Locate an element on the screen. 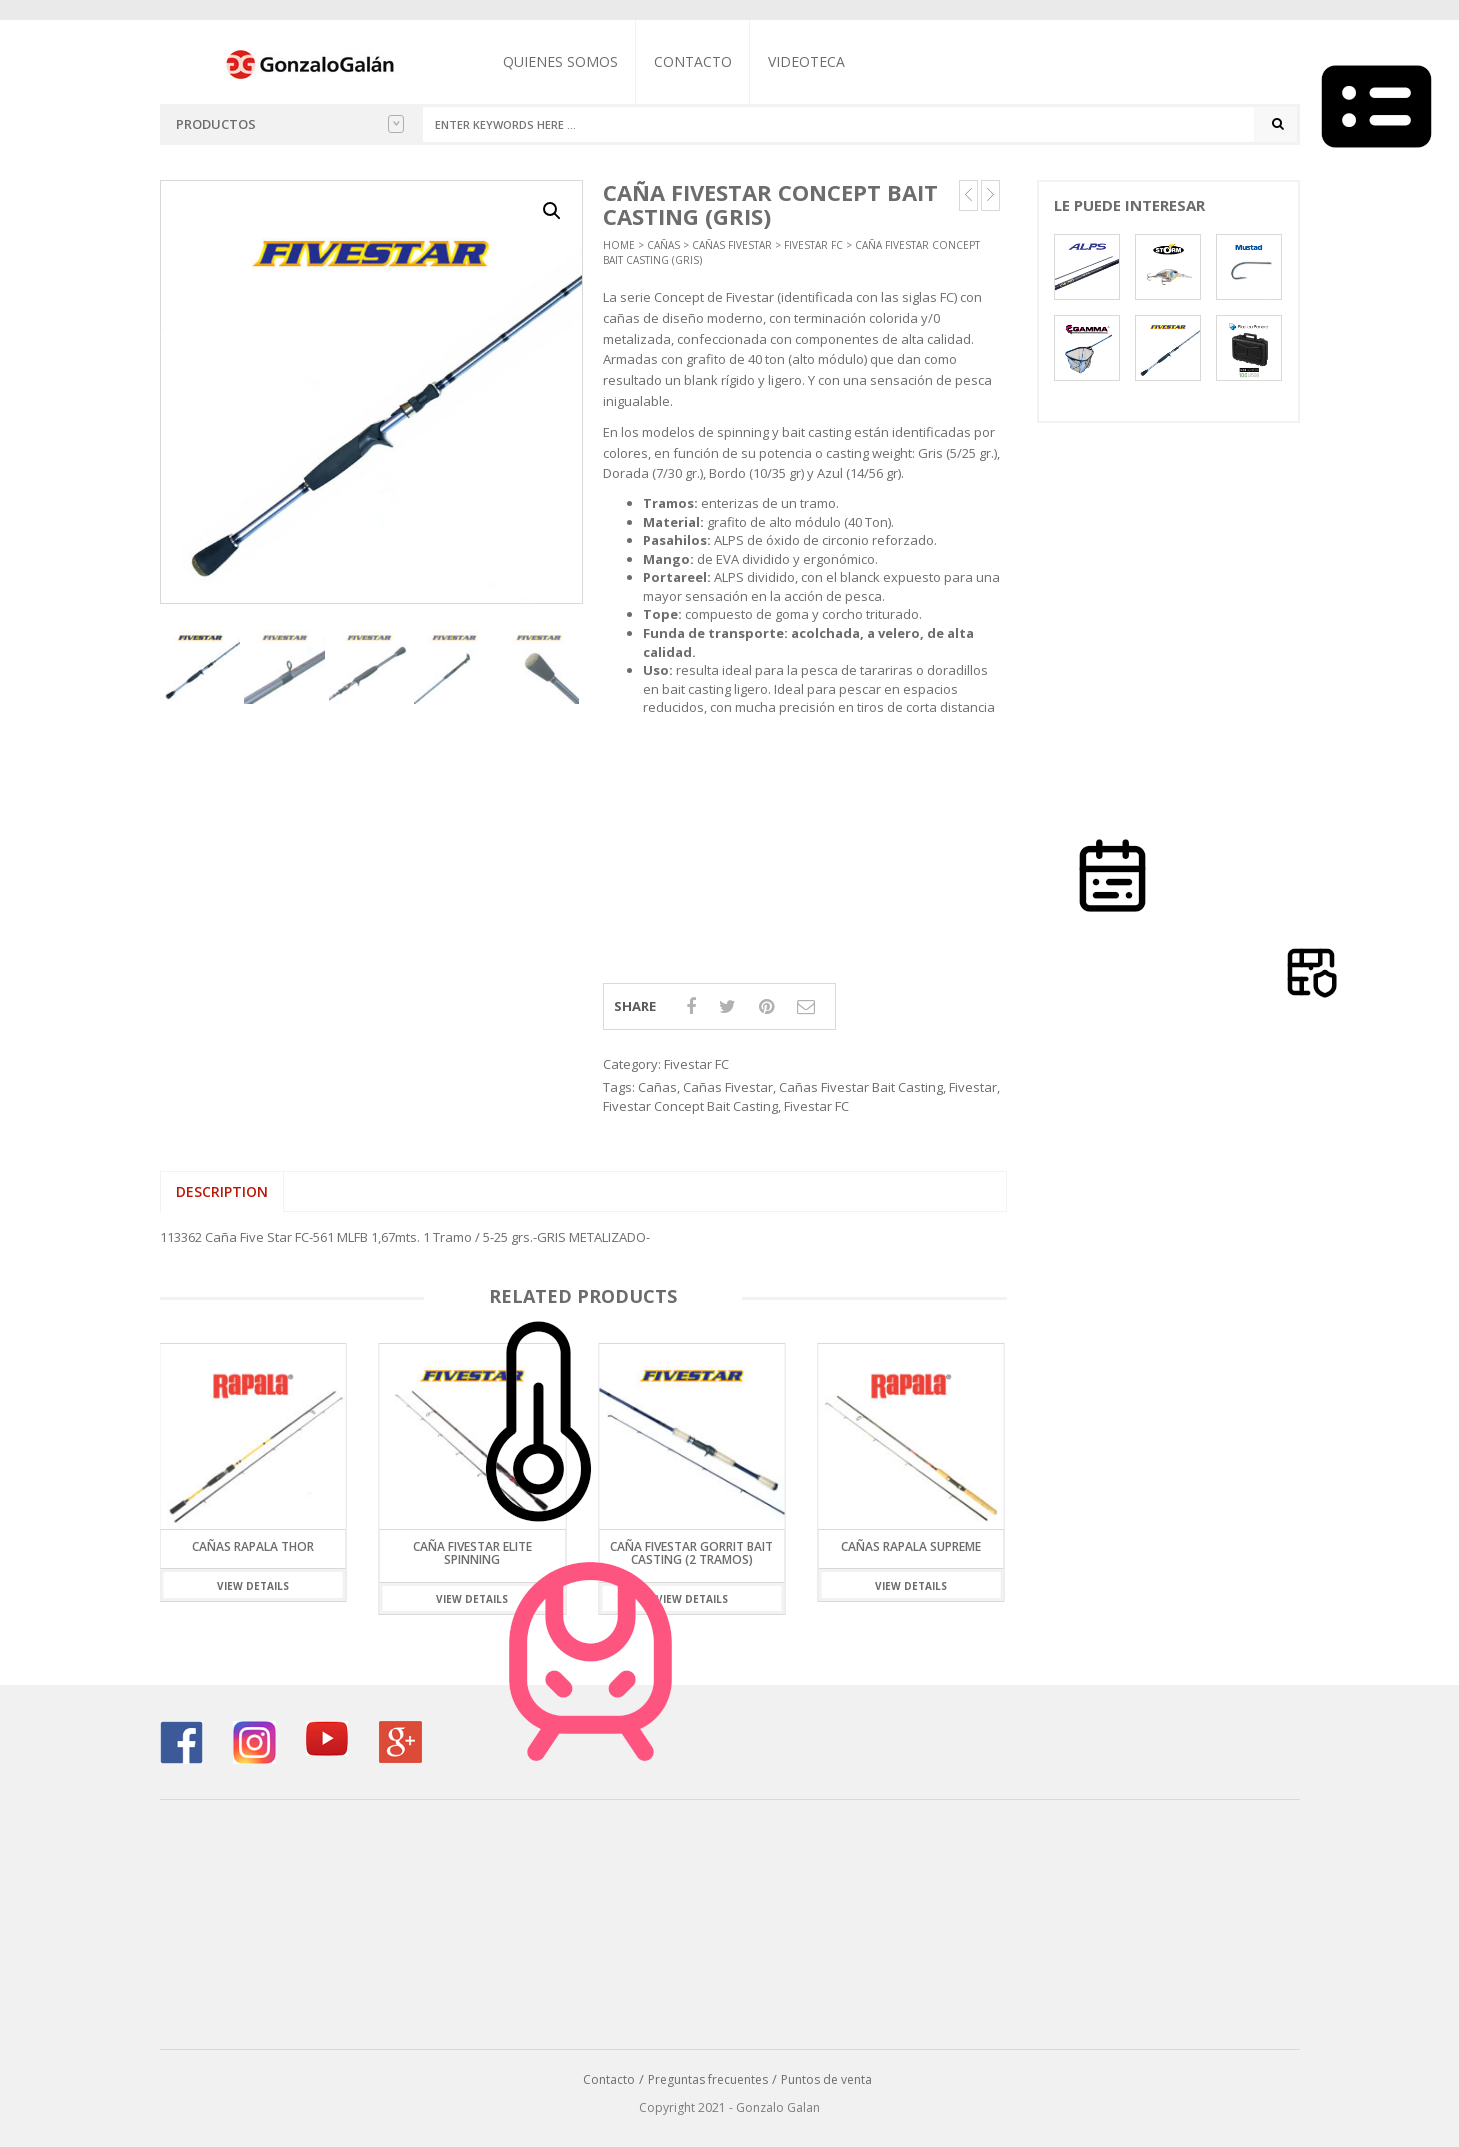 Image resolution: width=1459 pixels, height=2147 pixels. view train or rail transit options is located at coordinates (590, 1661).